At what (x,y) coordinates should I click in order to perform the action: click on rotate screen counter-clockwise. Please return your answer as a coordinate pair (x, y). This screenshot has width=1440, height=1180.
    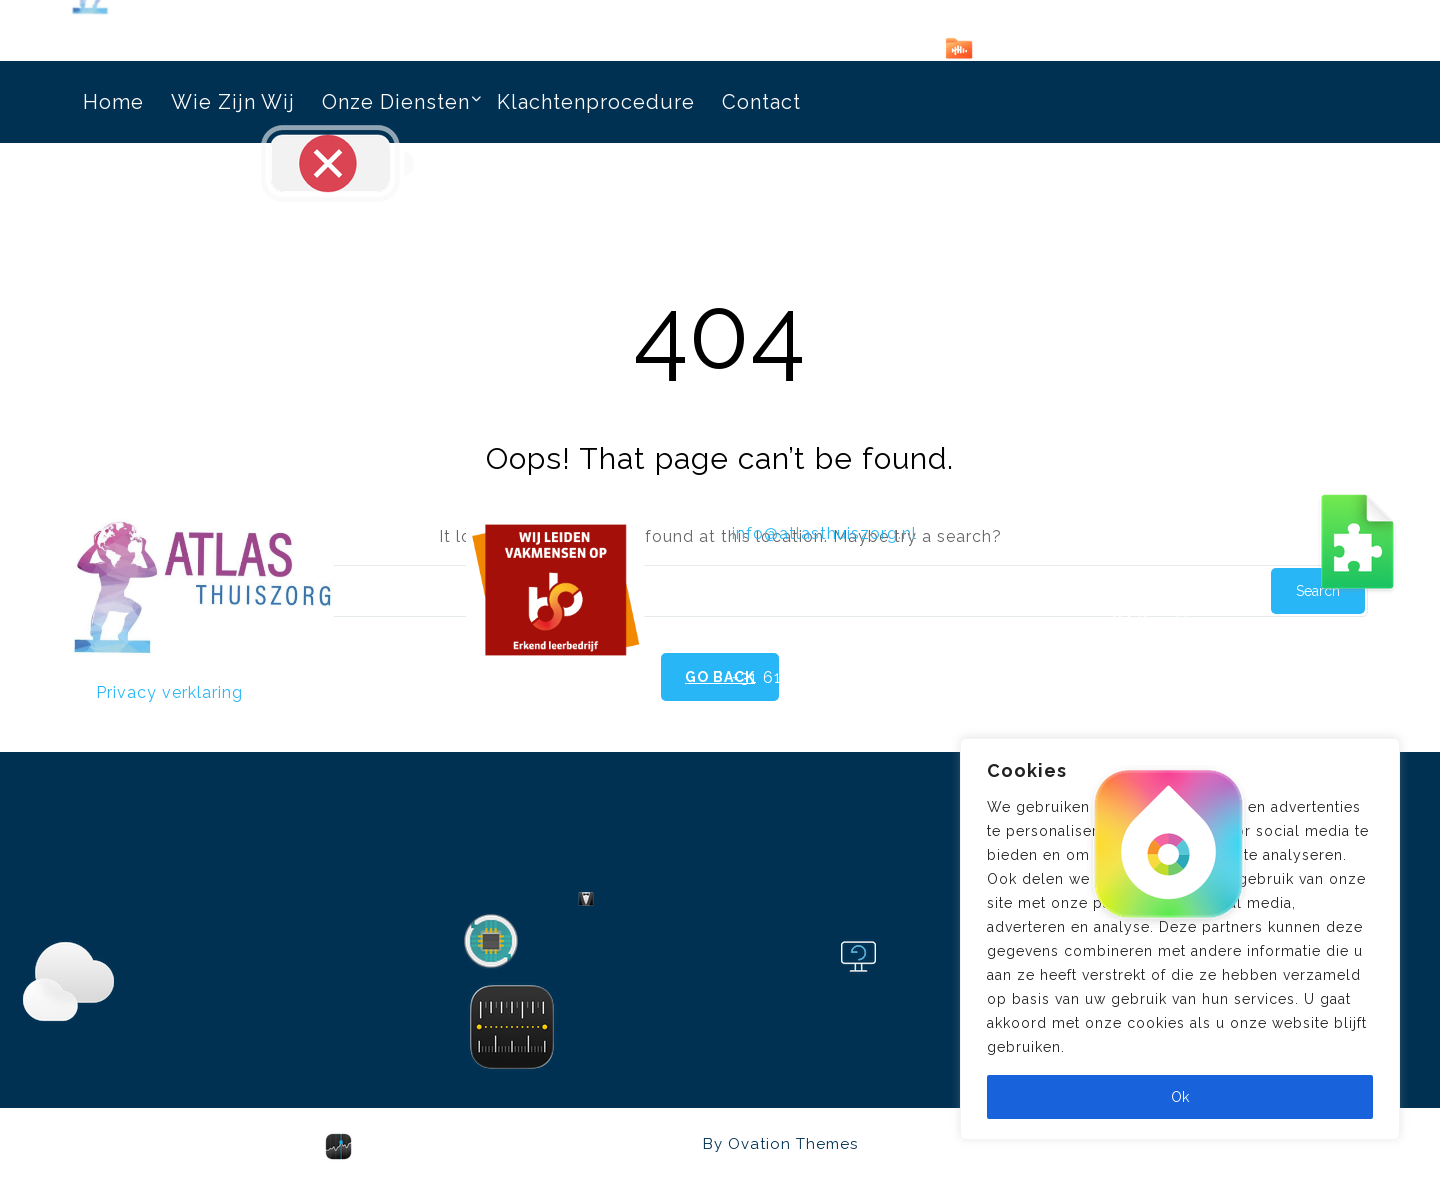
    Looking at the image, I should click on (858, 956).